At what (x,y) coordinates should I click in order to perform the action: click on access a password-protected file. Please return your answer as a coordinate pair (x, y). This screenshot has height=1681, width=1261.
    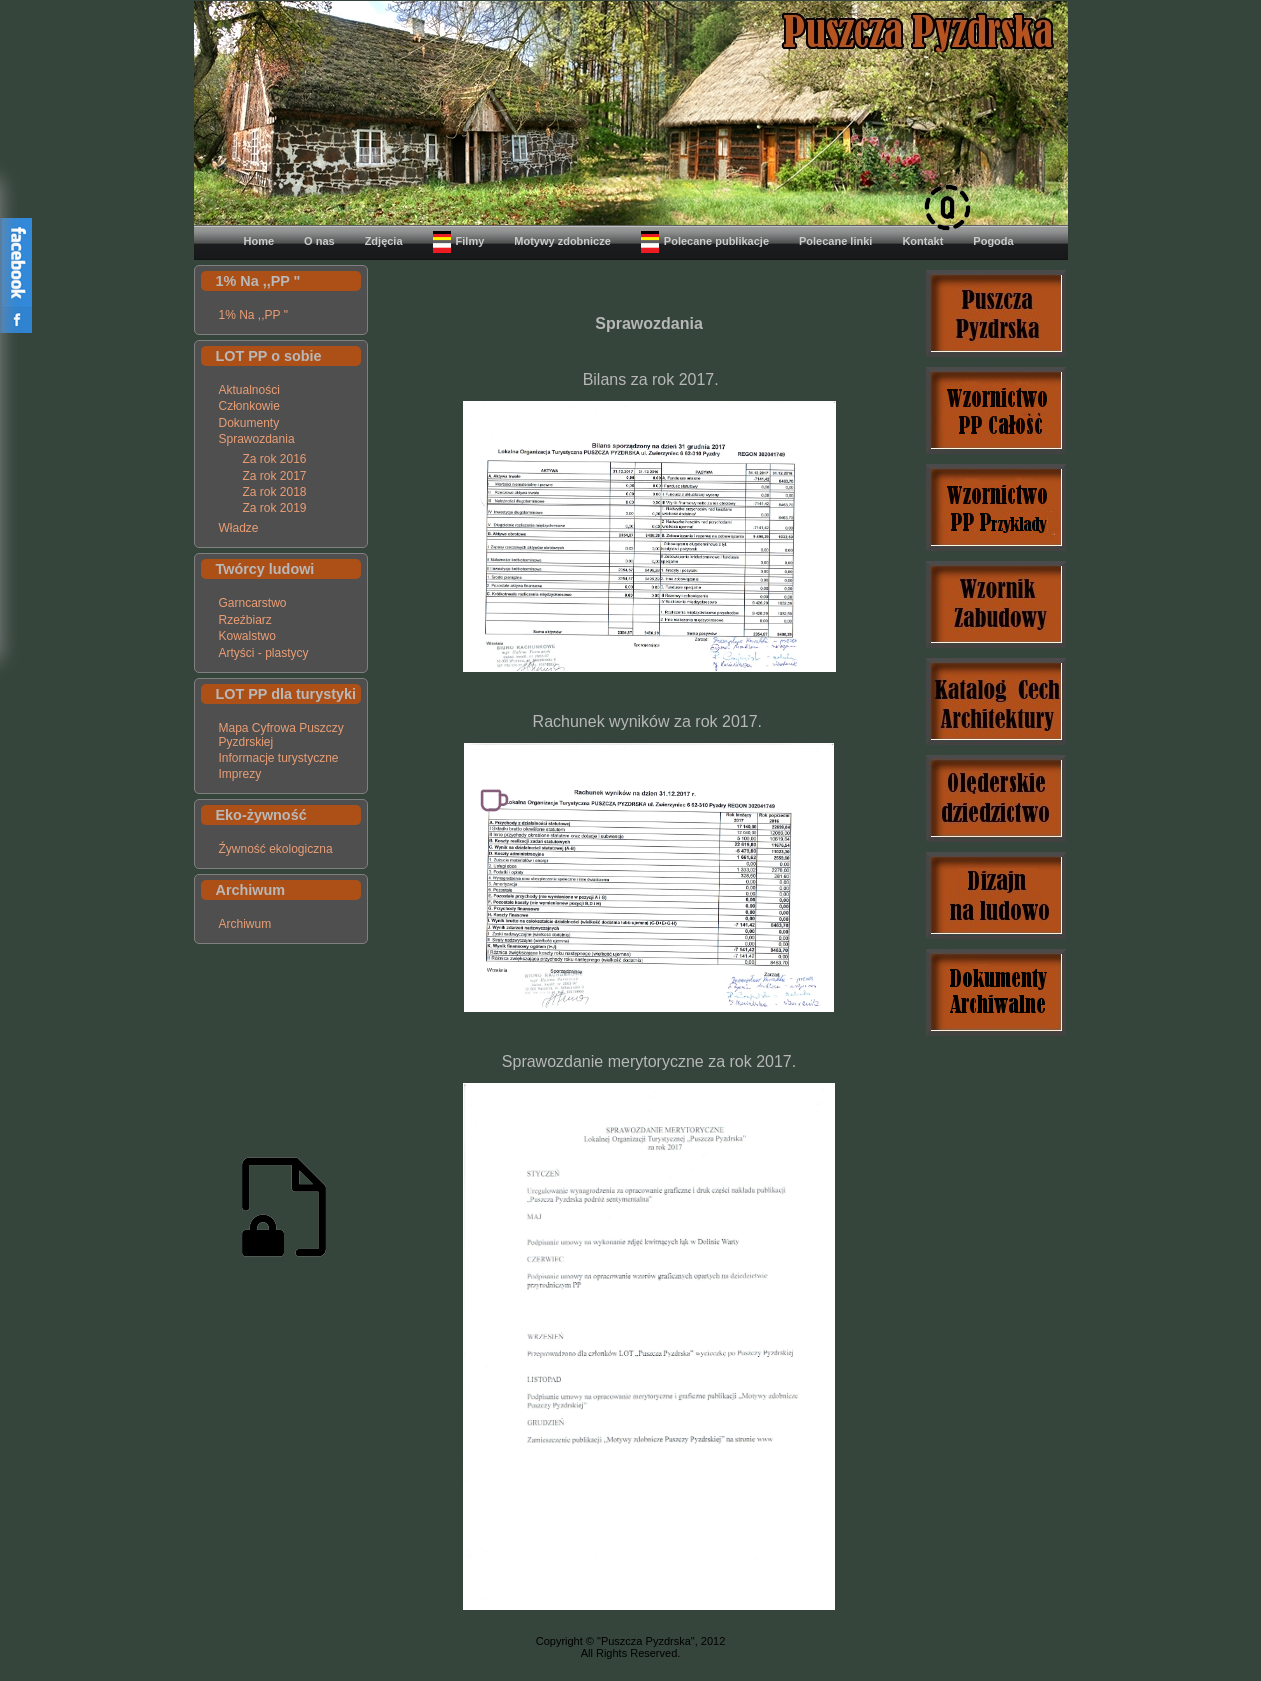
    Looking at the image, I should click on (284, 1207).